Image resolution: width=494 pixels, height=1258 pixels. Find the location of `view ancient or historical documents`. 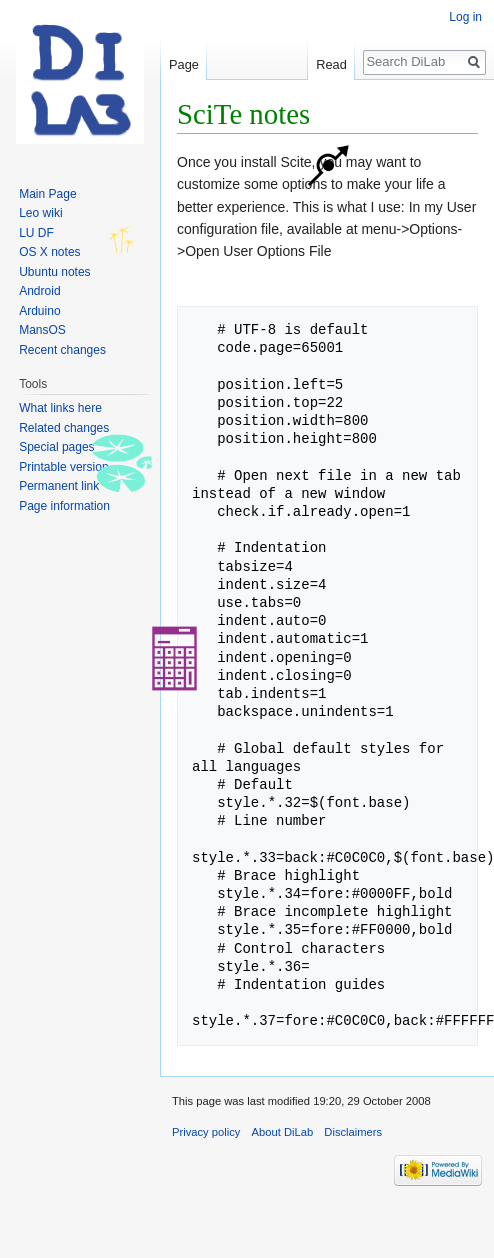

view ancient or historical documents is located at coordinates (121, 239).